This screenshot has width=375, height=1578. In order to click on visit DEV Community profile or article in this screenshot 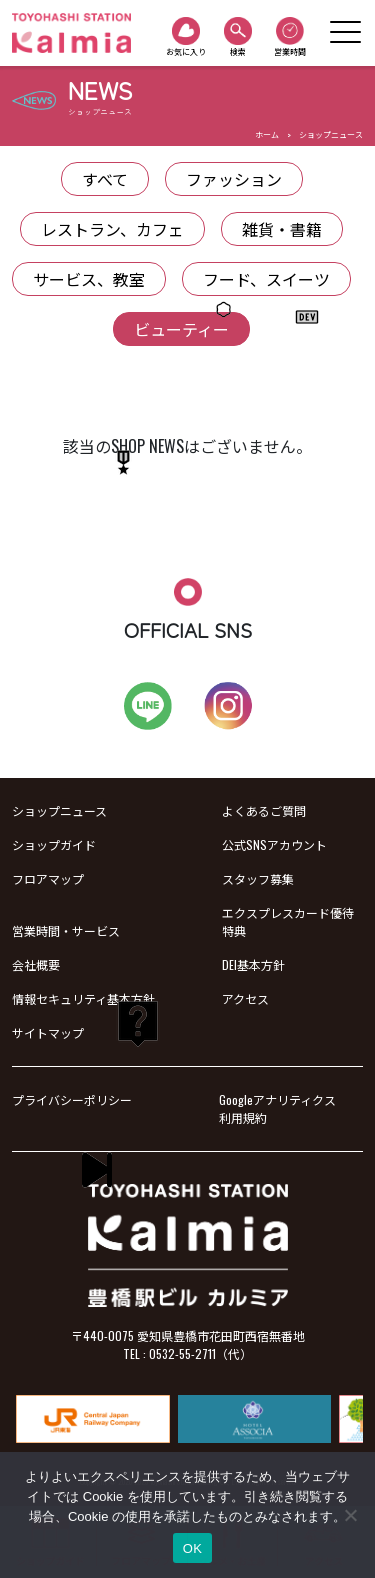, I will do `click(307, 317)`.